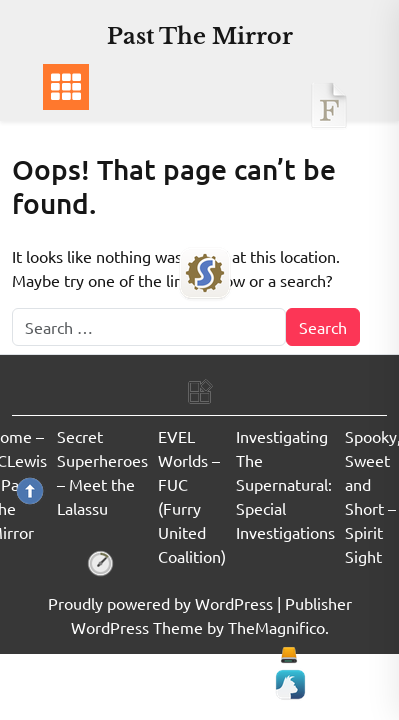  Describe the element at coordinates (205, 273) in the screenshot. I see `open slade editor application` at that location.